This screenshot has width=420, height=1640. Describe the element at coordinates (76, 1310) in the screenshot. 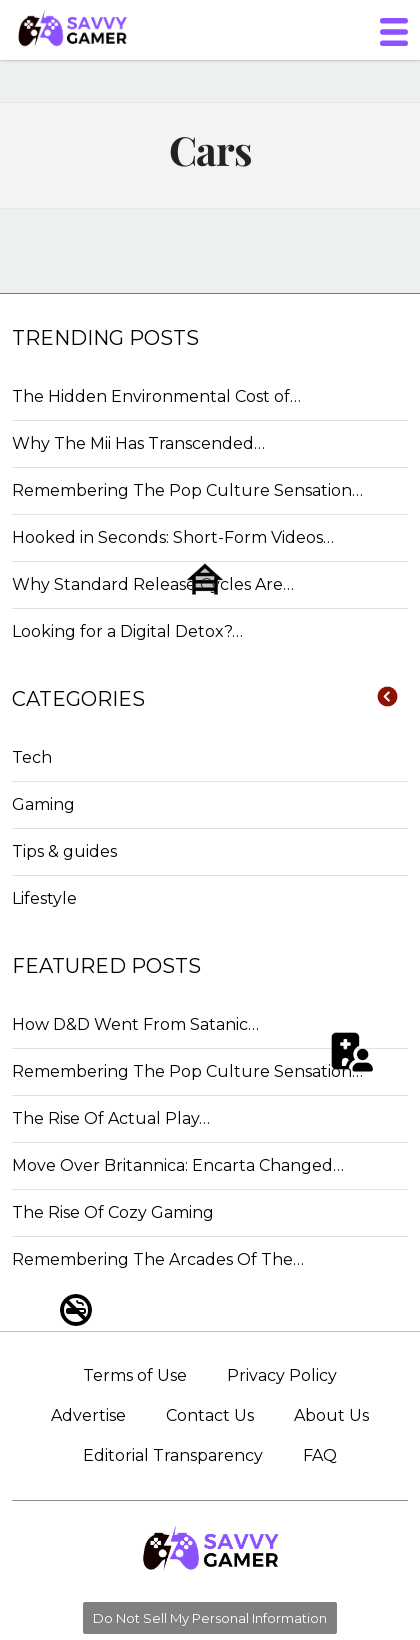

I see `indicates a no smoking zone or area` at that location.